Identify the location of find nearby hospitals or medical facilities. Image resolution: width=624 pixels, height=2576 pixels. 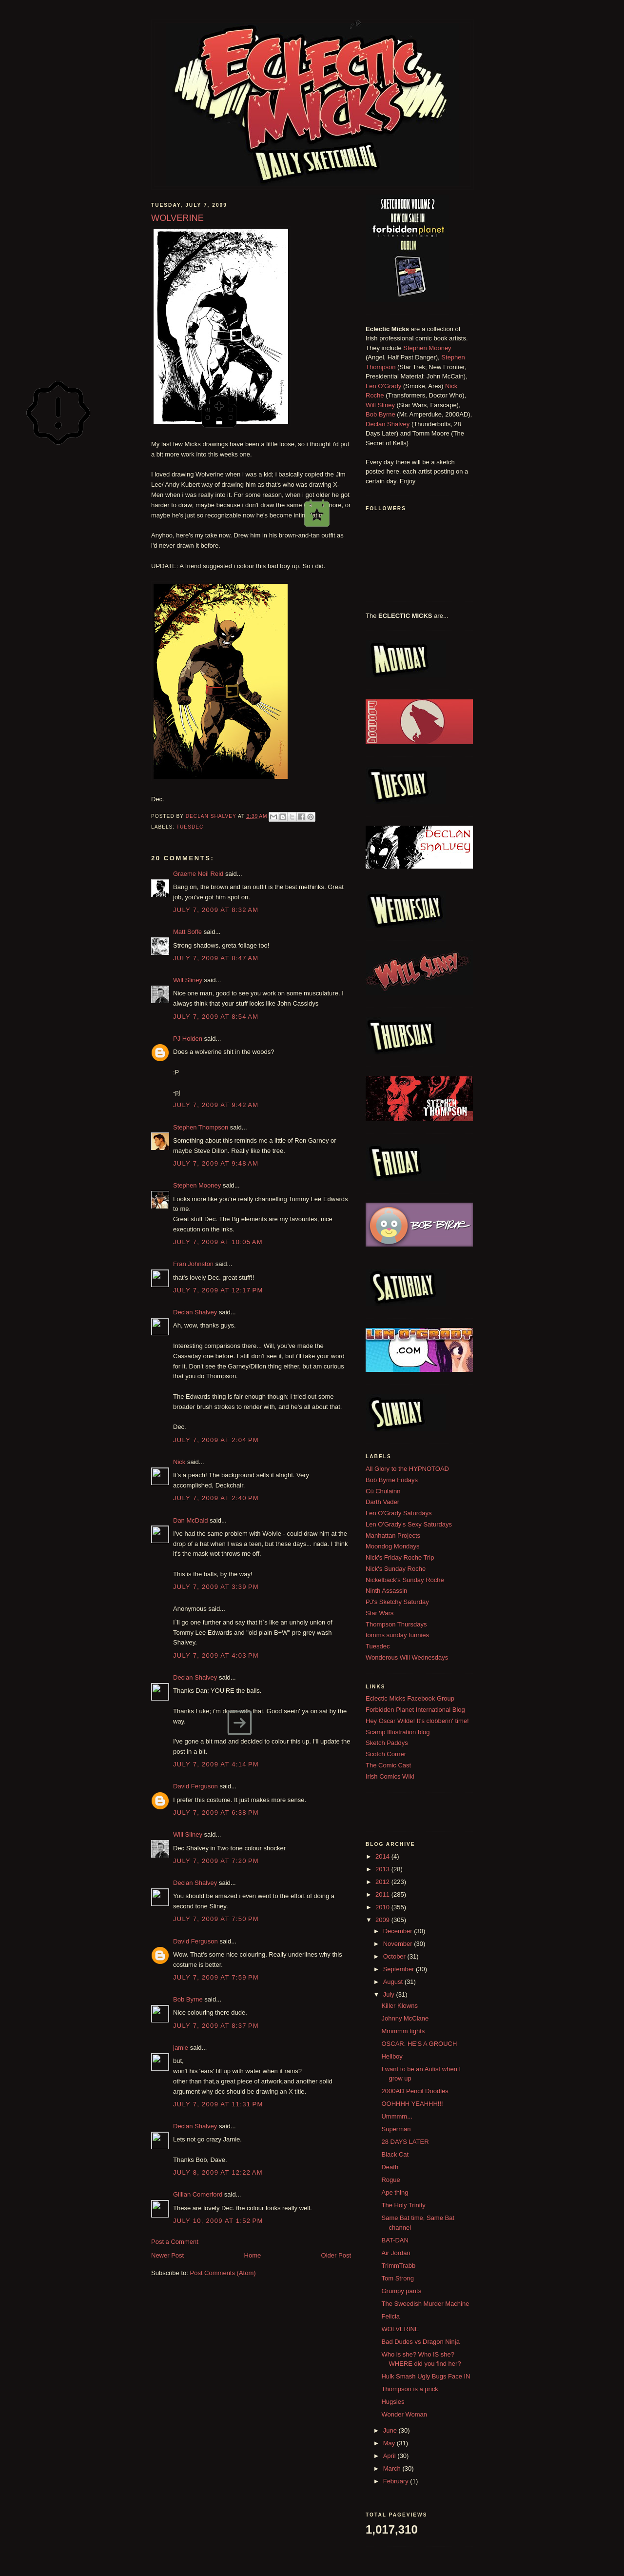
(219, 412).